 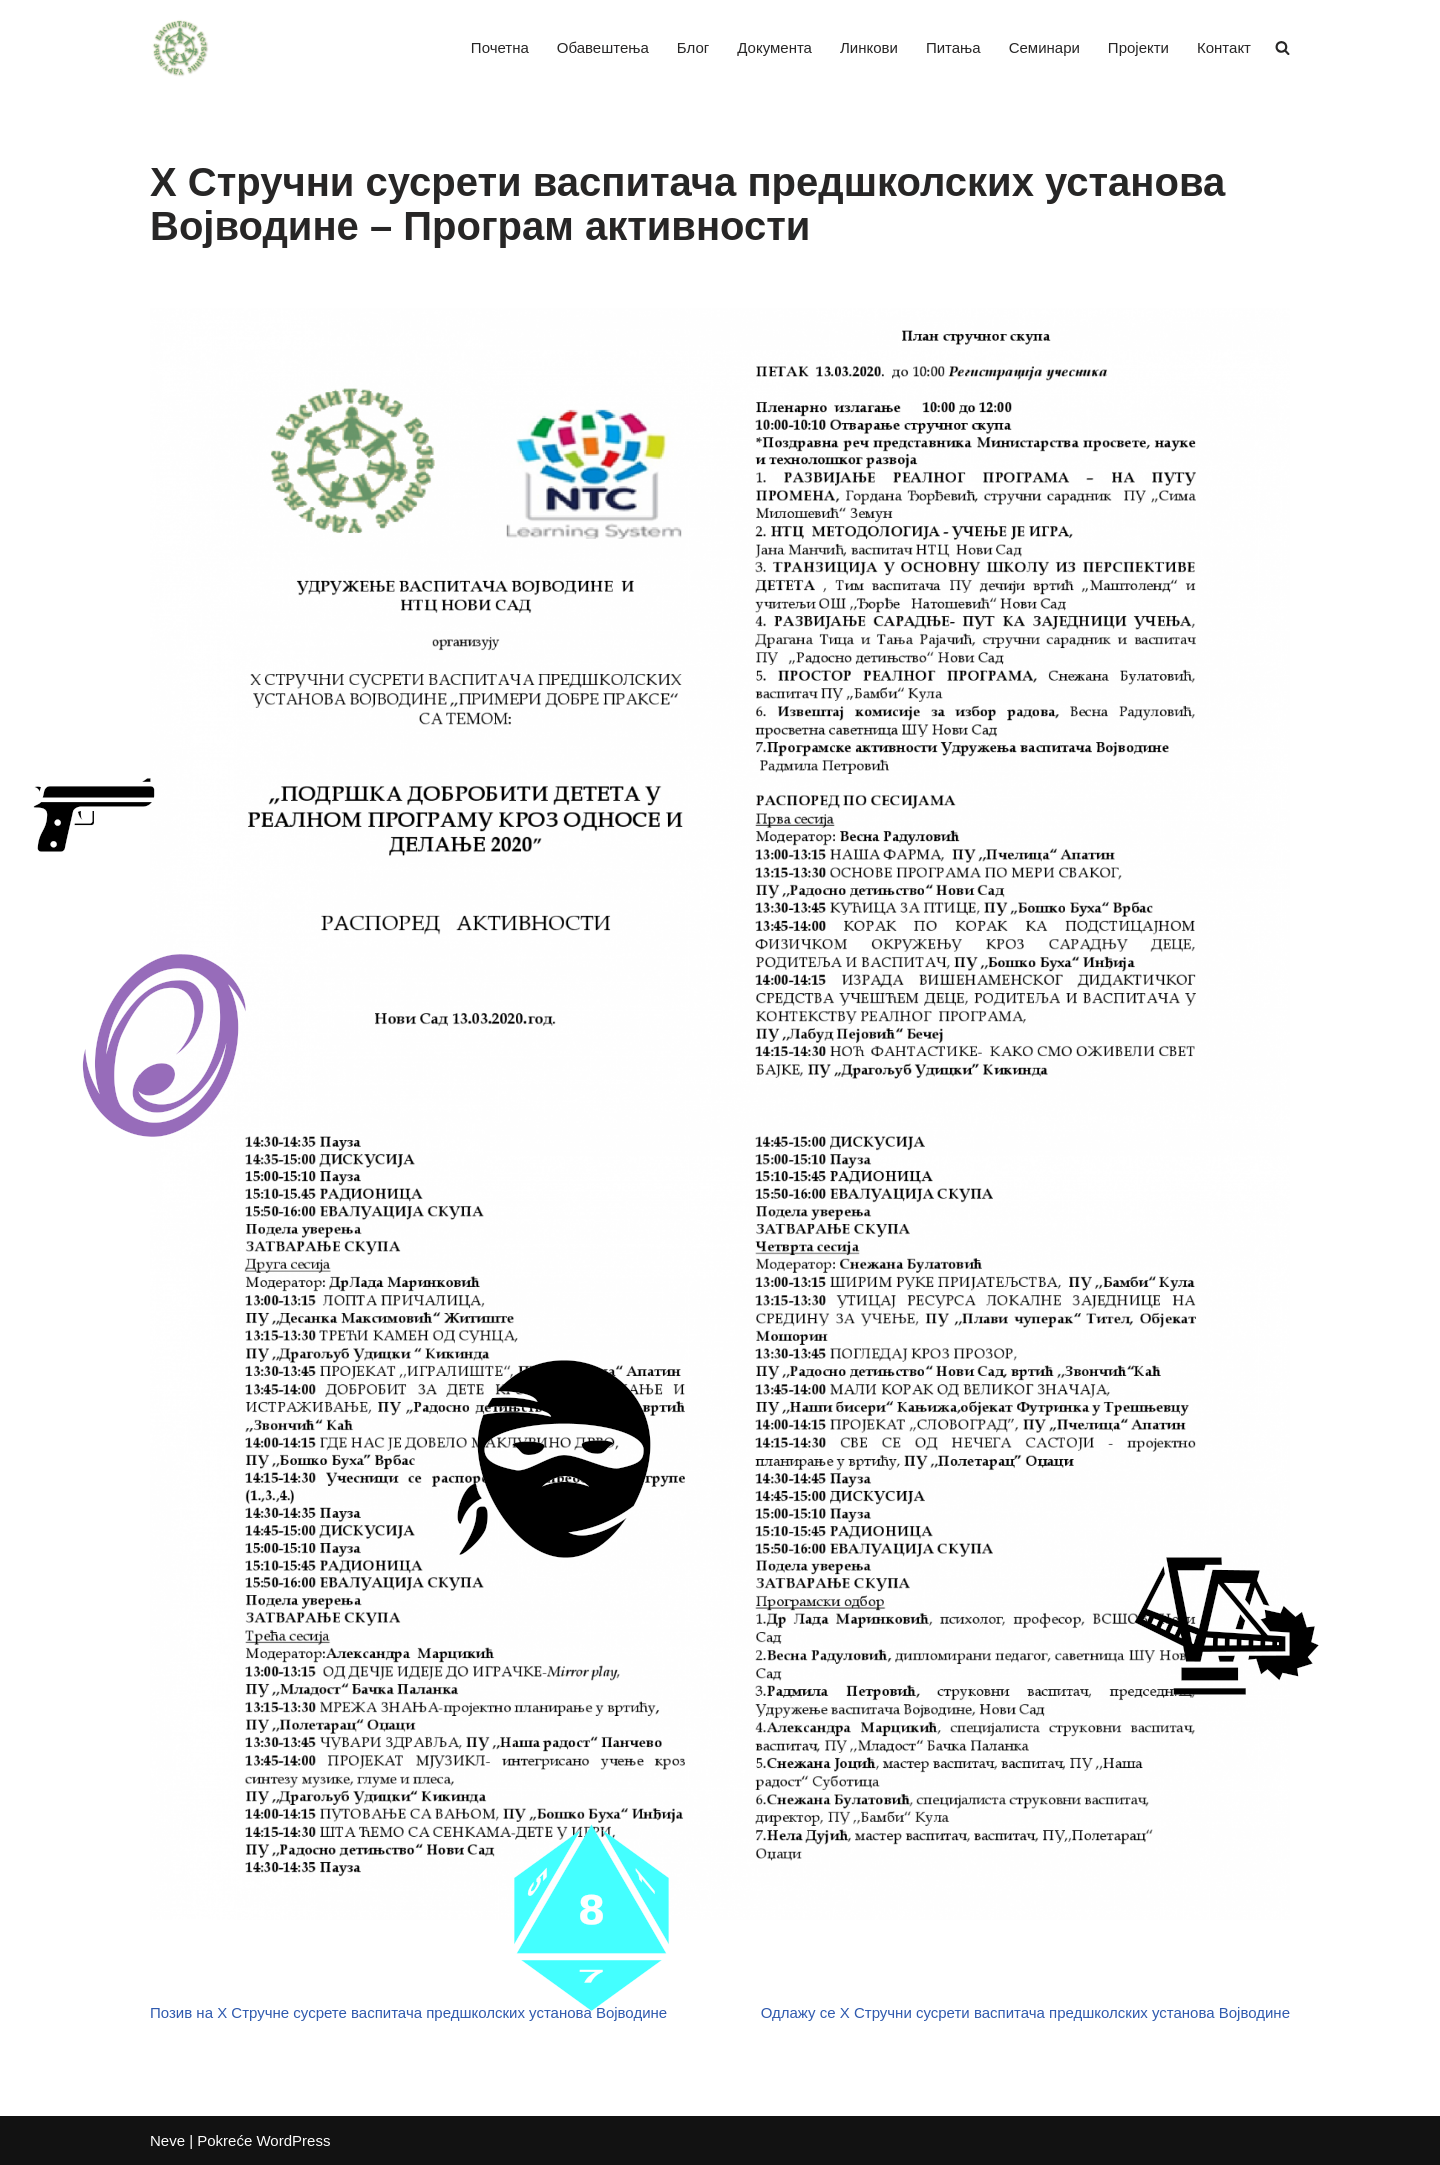 I want to click on access a portal or gateway feature, so click(x=164, y=1046).